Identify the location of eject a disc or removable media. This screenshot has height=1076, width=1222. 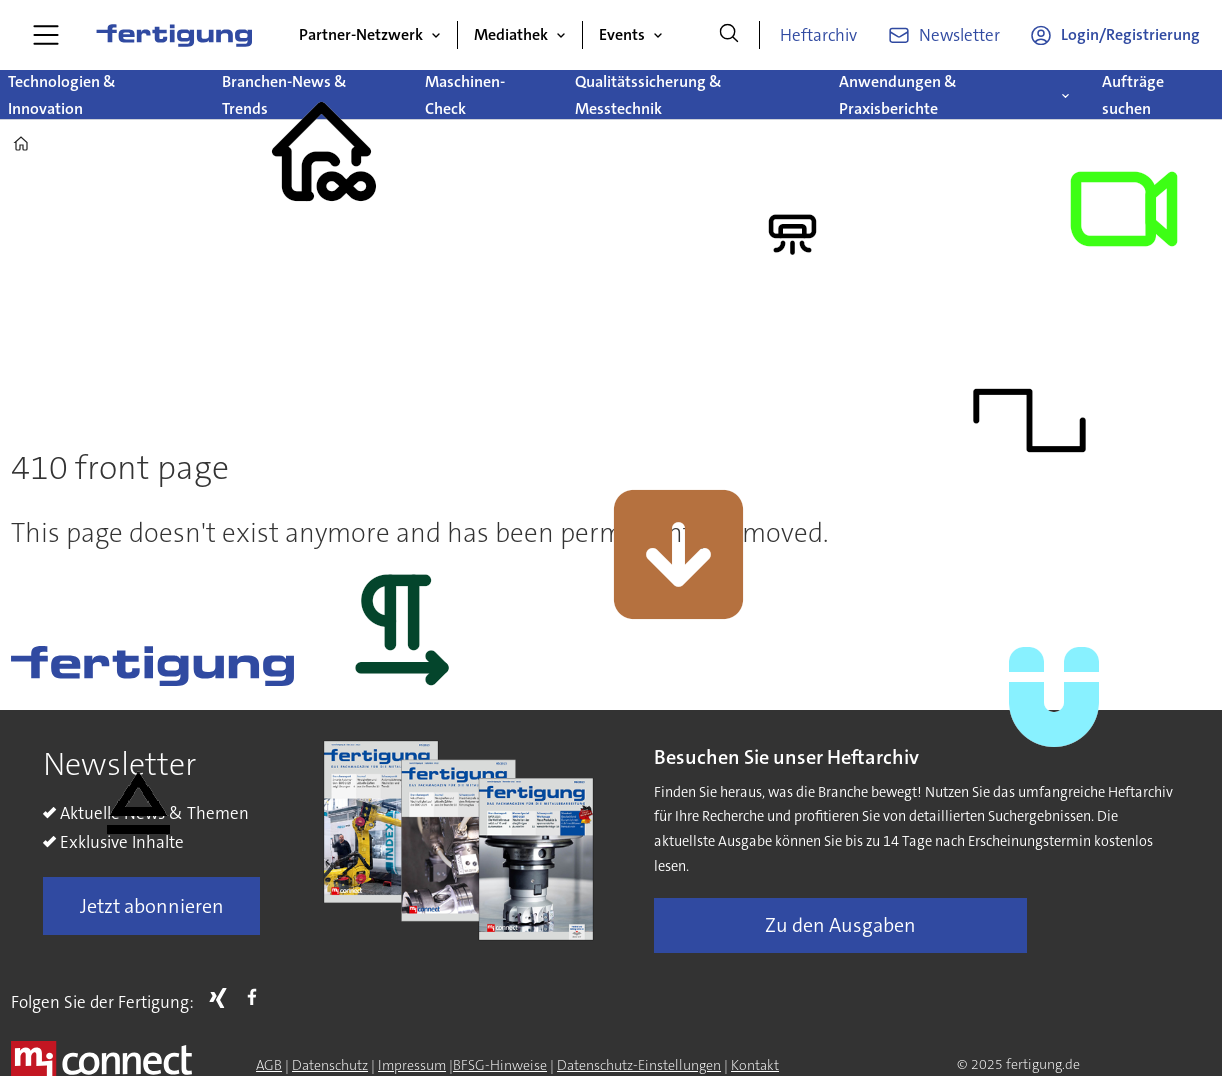
(138, 802).